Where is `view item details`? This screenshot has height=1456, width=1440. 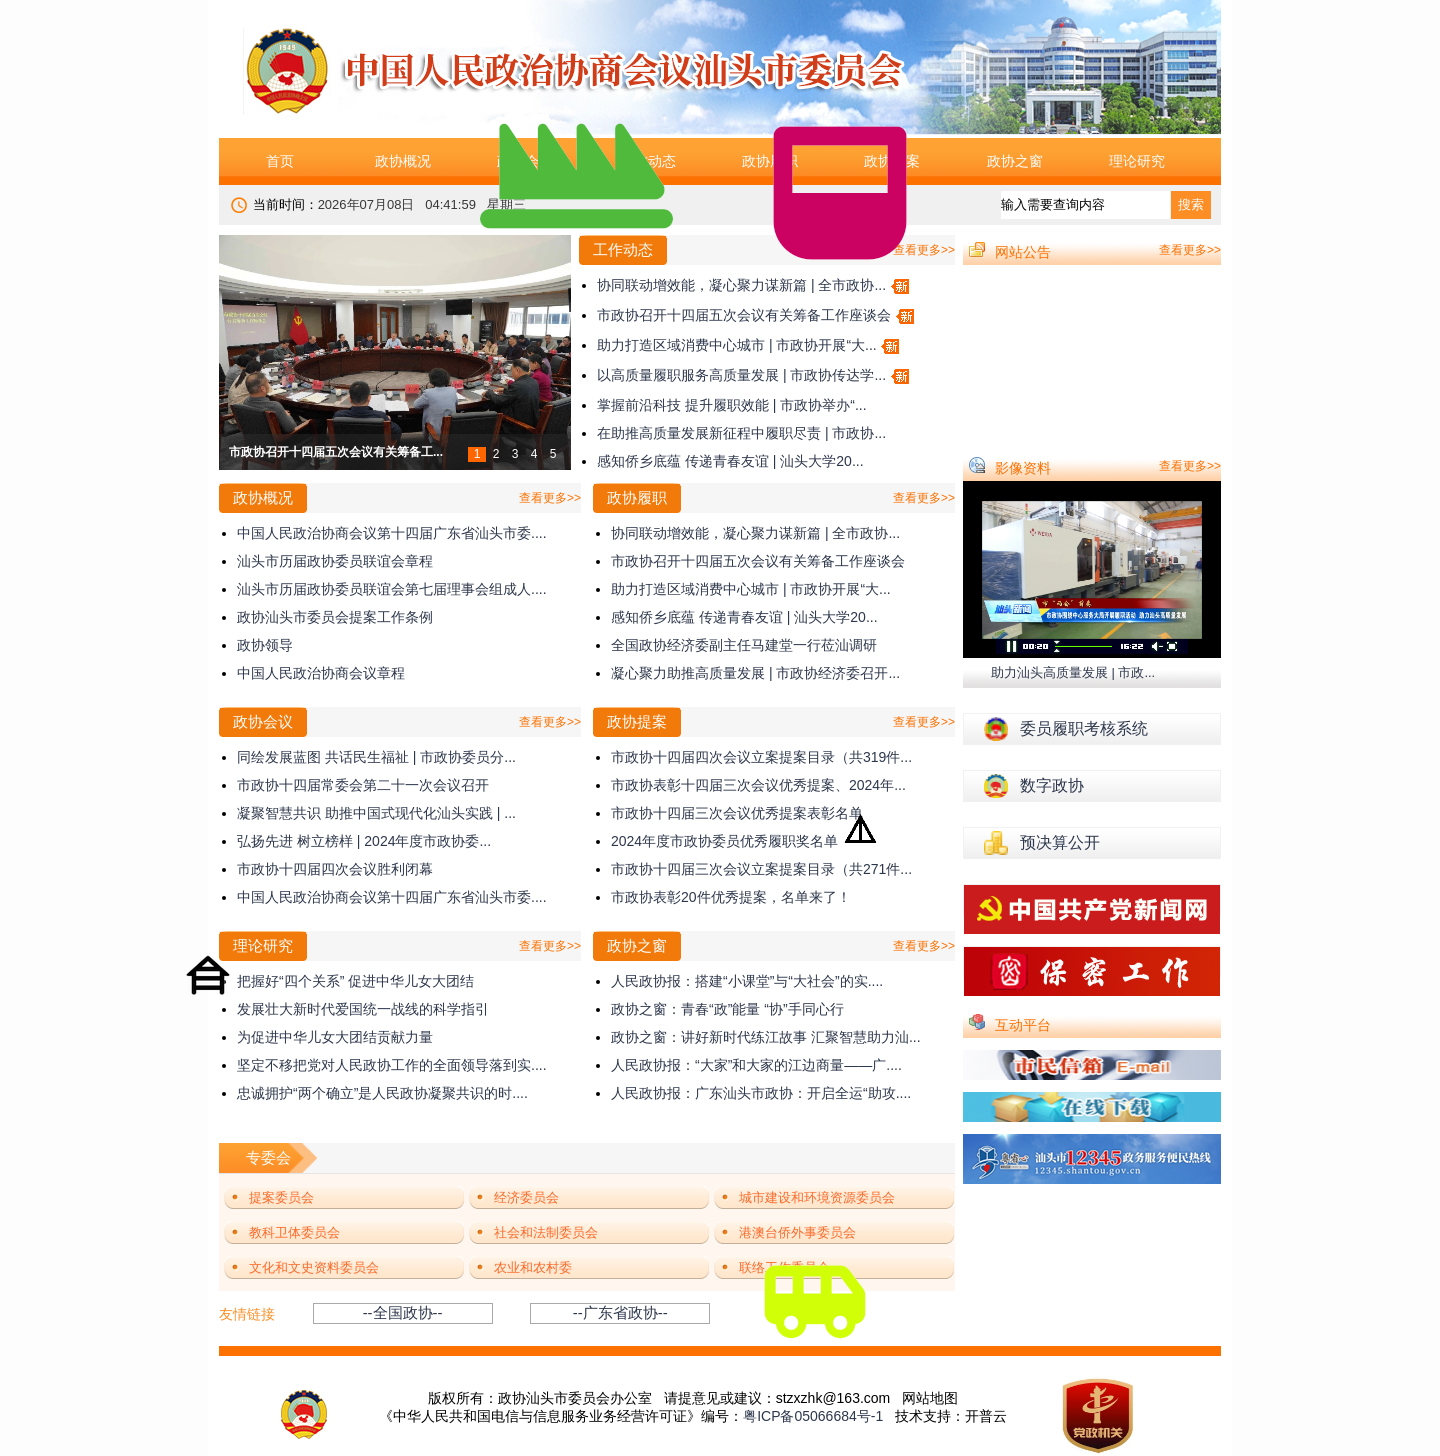 view item details is located at coordinates (860, 828).